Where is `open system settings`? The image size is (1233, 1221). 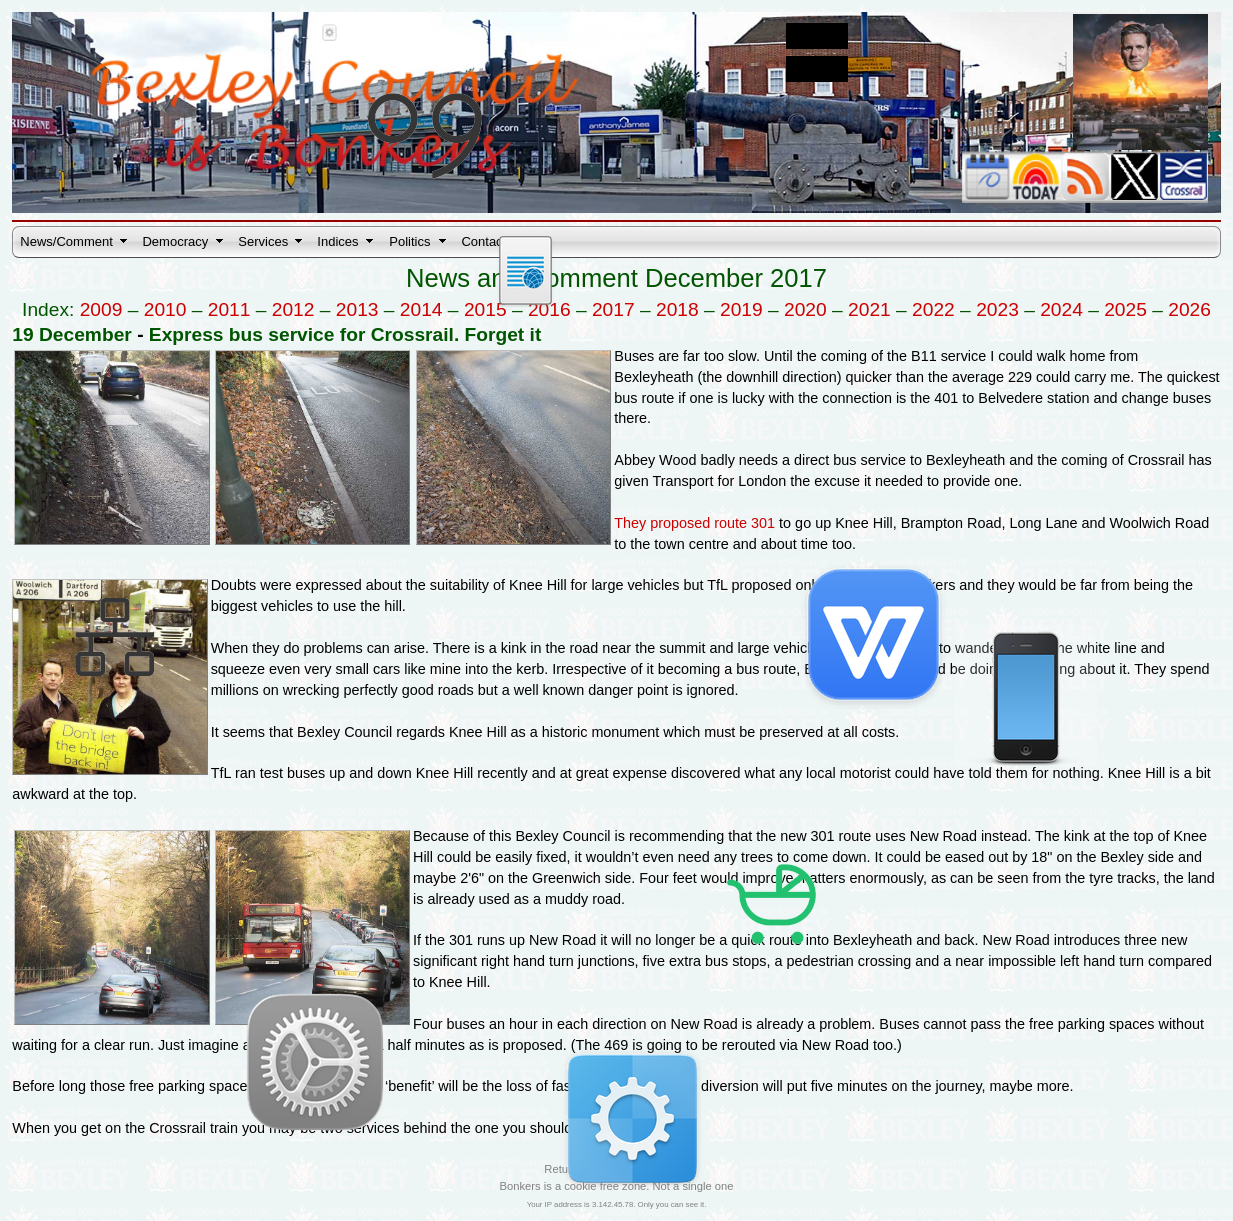
open system settings is located at coordinates (315, 1062).